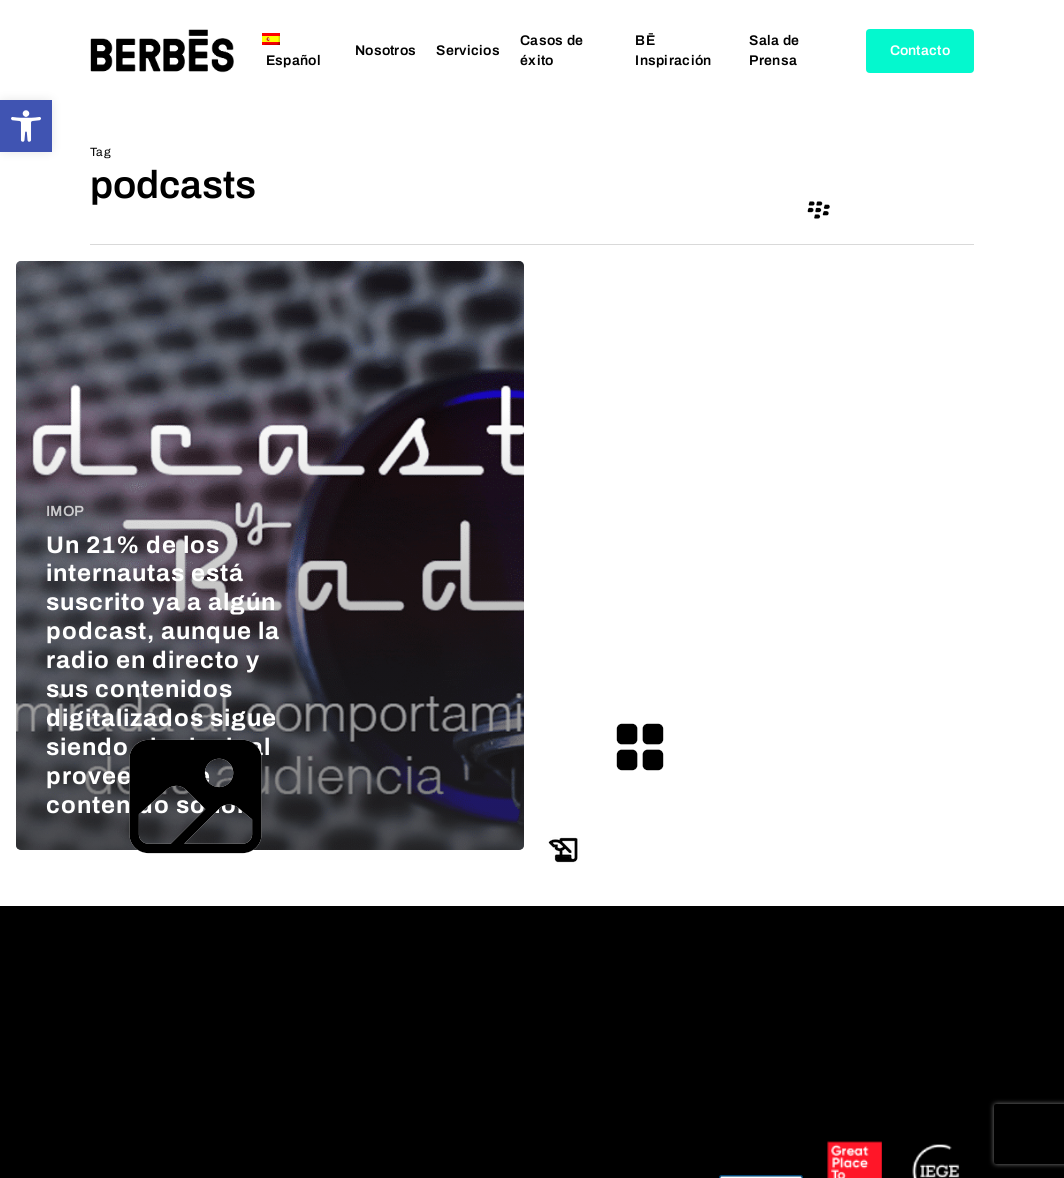  What do you see at coordinates (564, 850) in the screenshot?
I see `view document history or revisions` at bounding box center [564, 850].